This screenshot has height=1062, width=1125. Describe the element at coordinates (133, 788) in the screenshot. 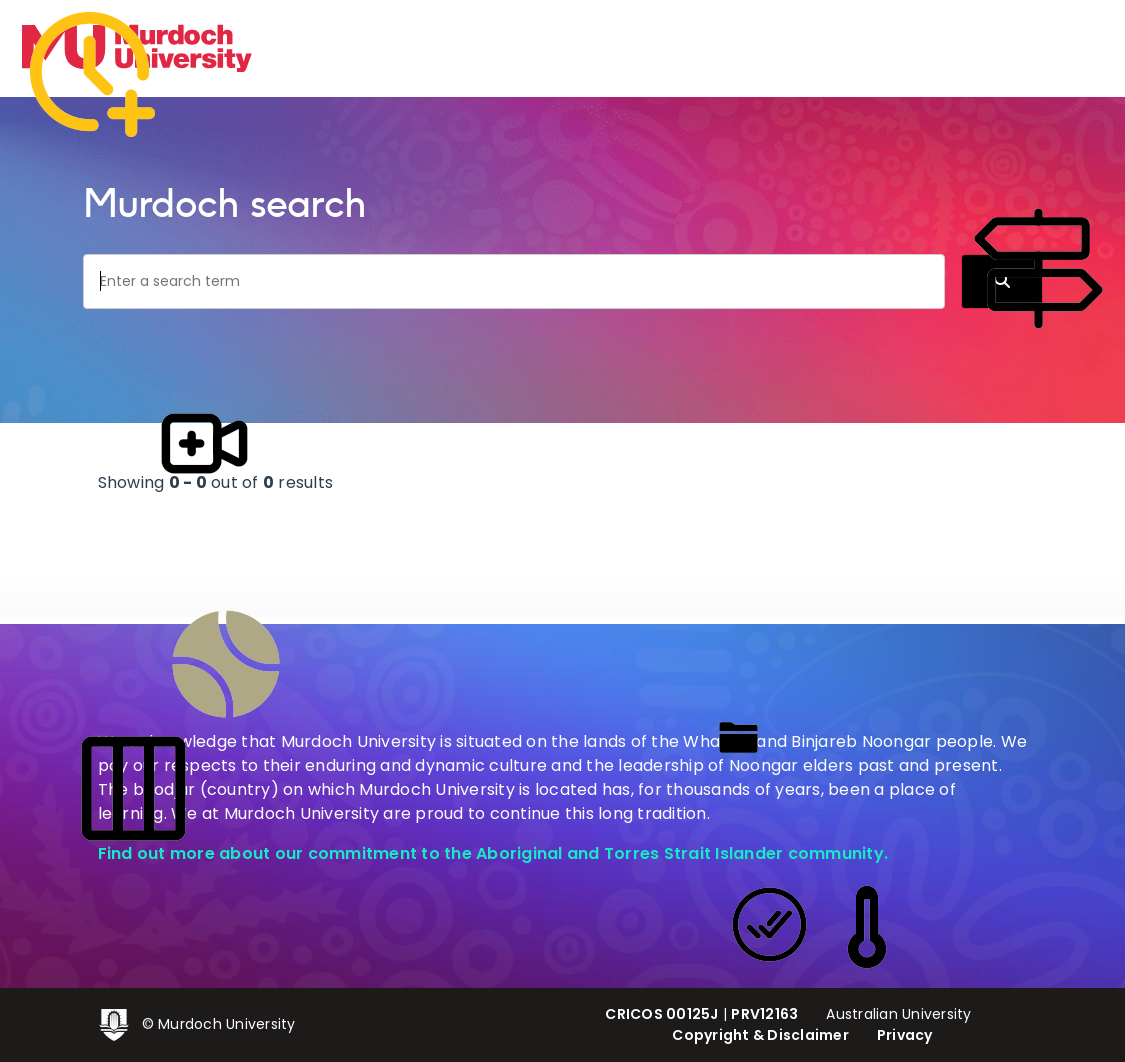

I see `switch to three-column layout` at that location.